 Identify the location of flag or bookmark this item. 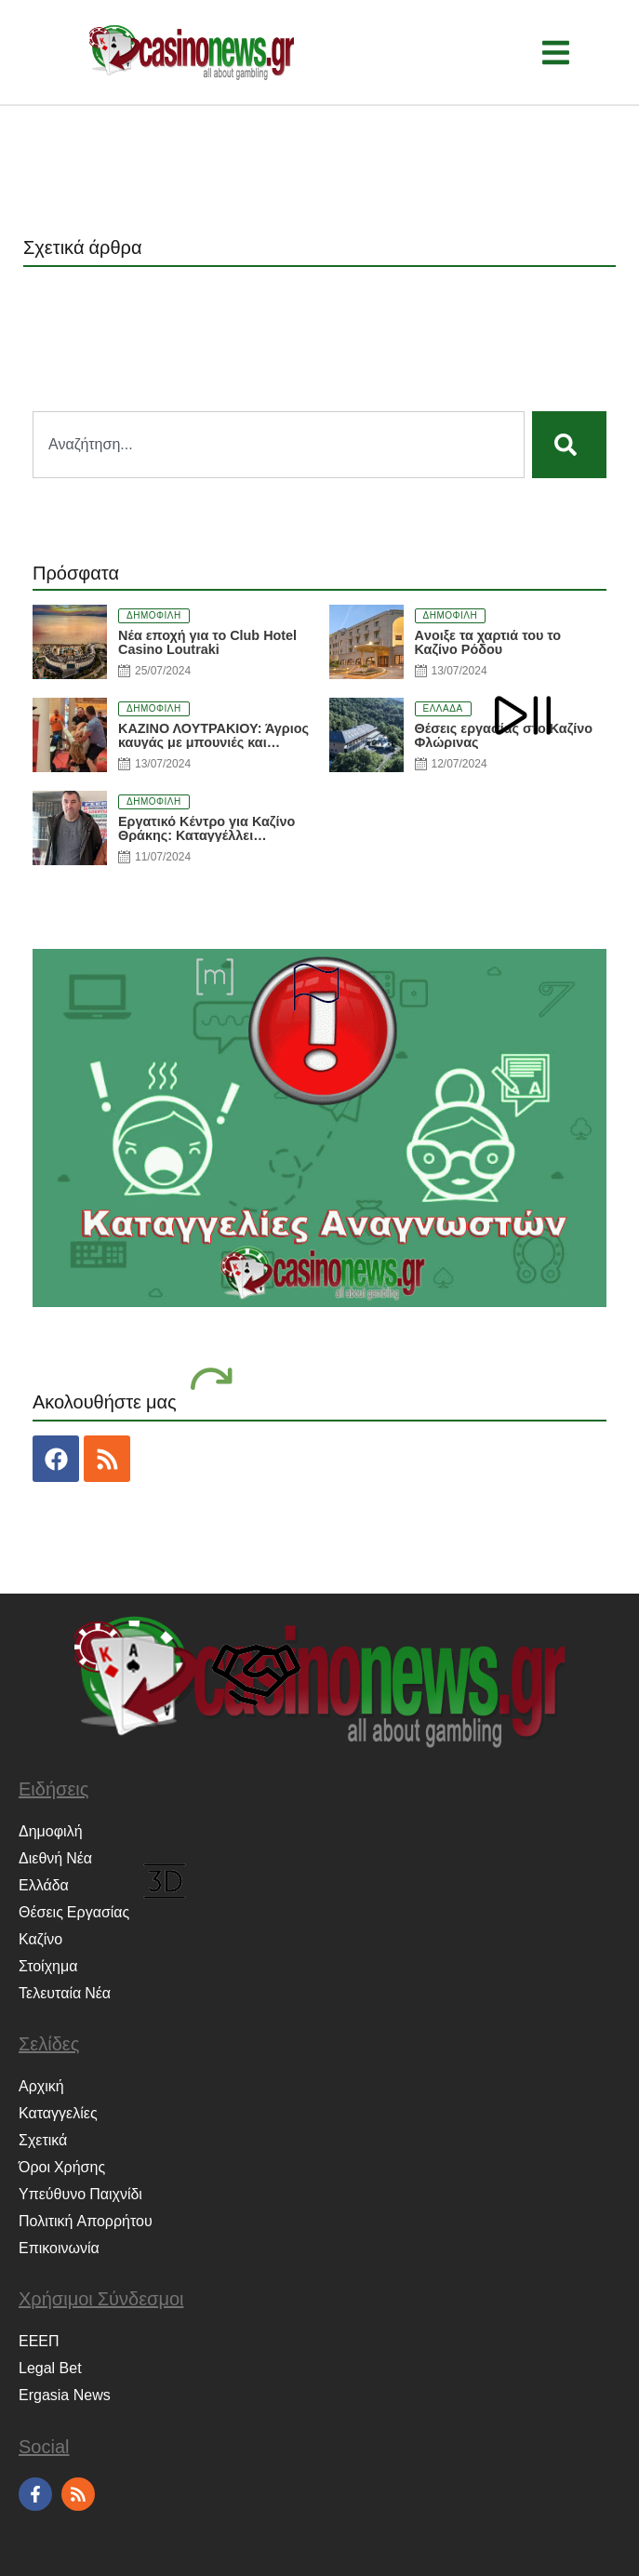
(314, 986).